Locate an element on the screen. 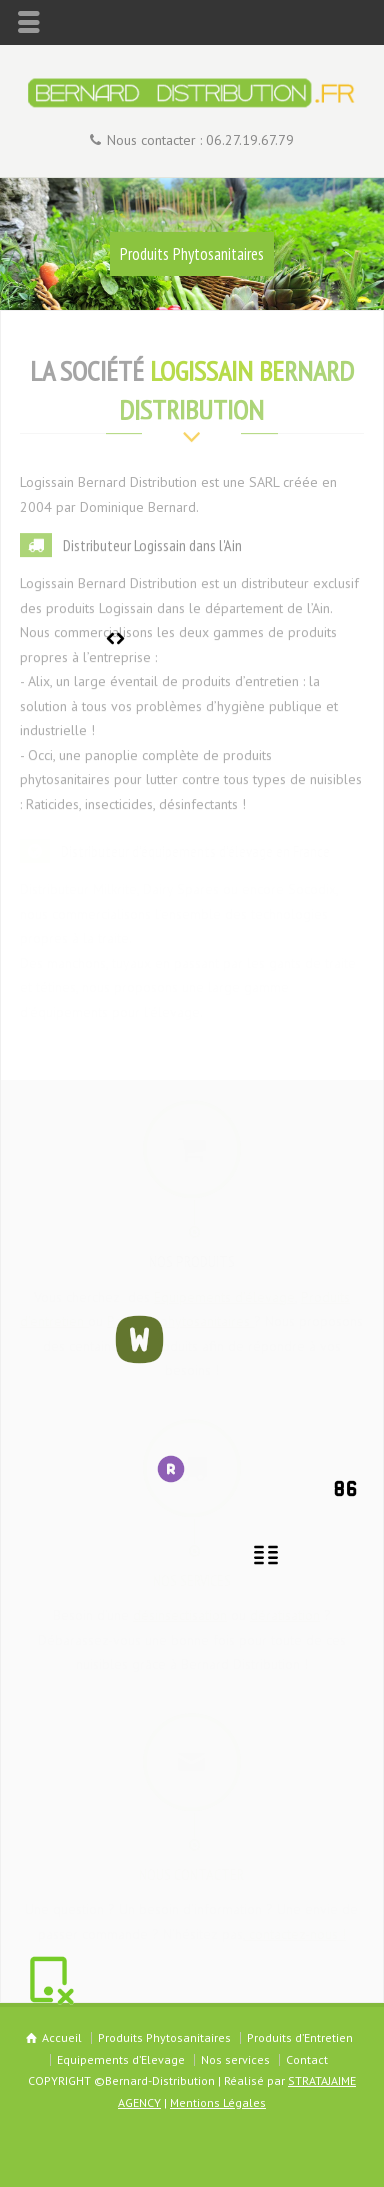 This screenshot has height=2187, width=384. switch to column view layout is located at coordinates (266, 1555).